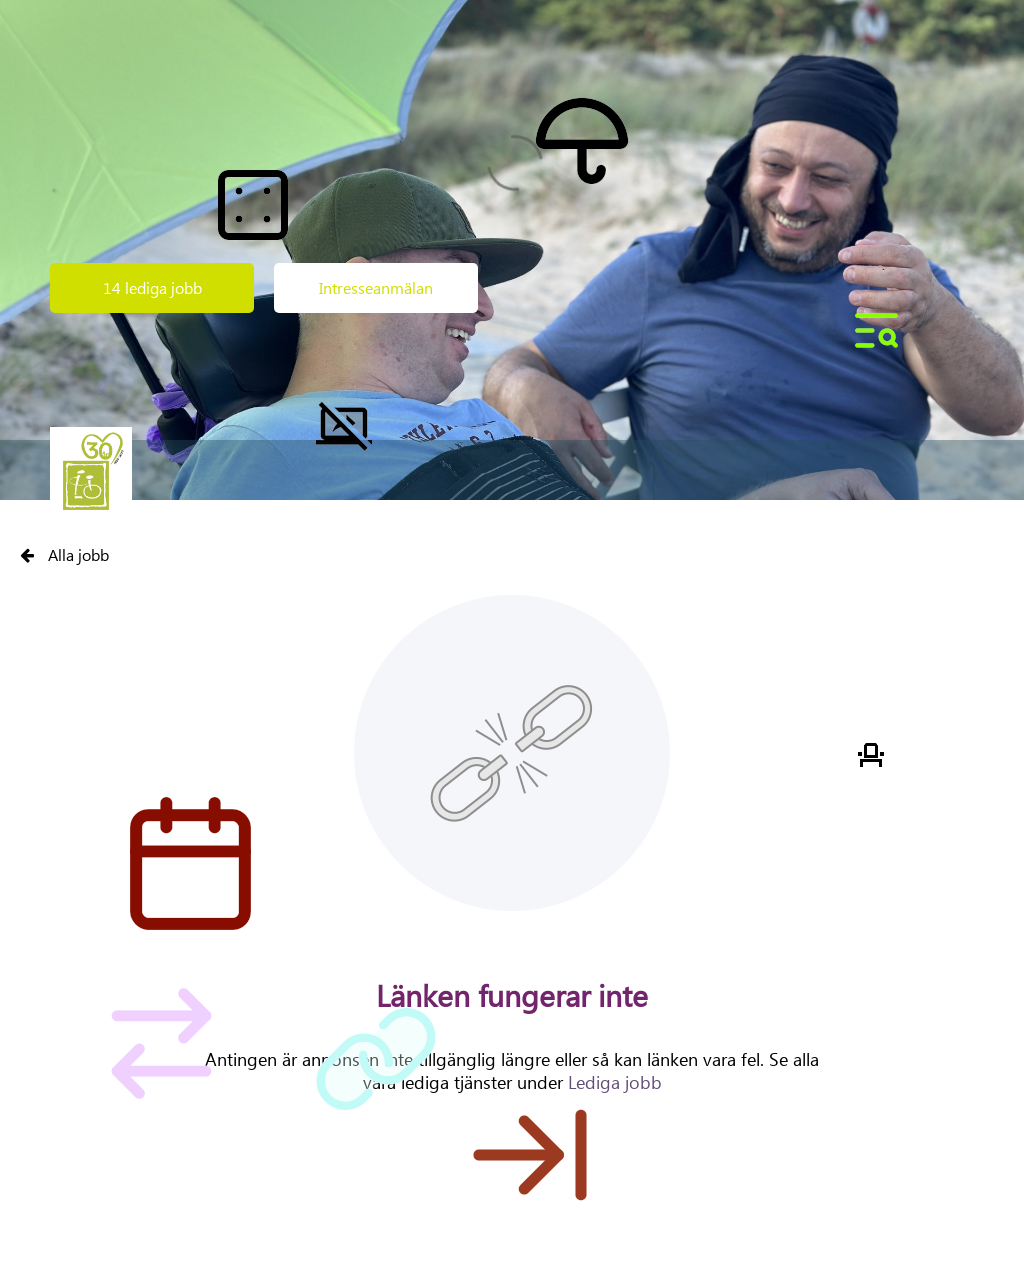 The height and width of the screenshot is (1273, 1024). What do you see at coordinates (161, 1043) in the screenshot?
I see `swap or exchange items` at bounding box center [161, 1043].